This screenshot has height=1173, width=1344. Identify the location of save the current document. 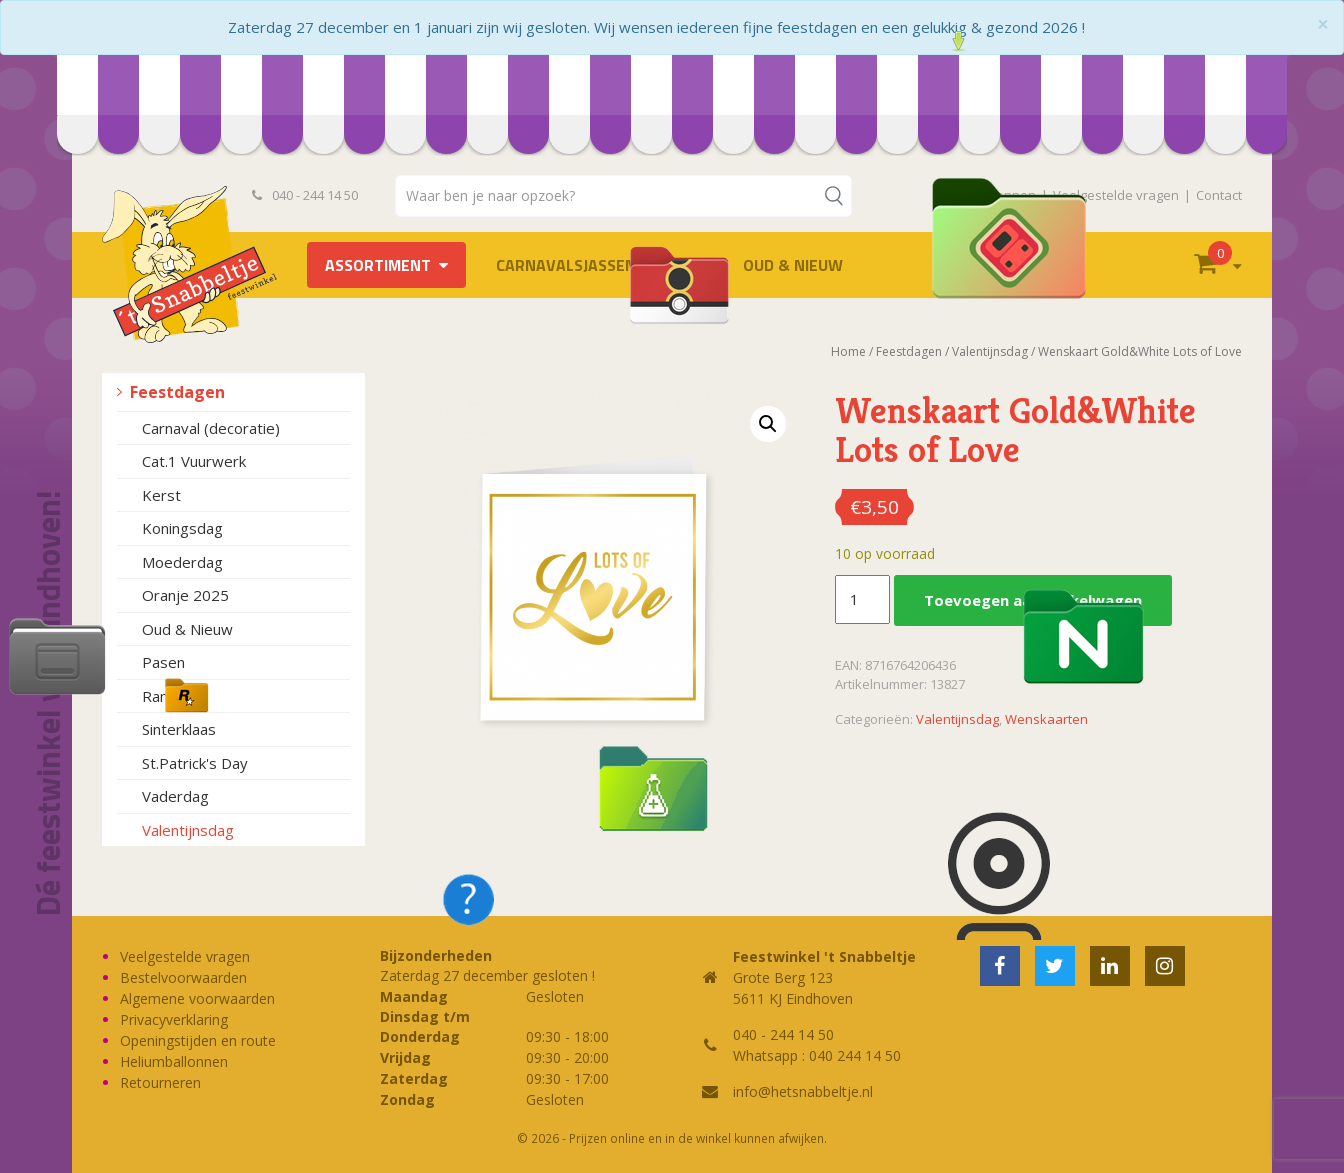
(958, 41).